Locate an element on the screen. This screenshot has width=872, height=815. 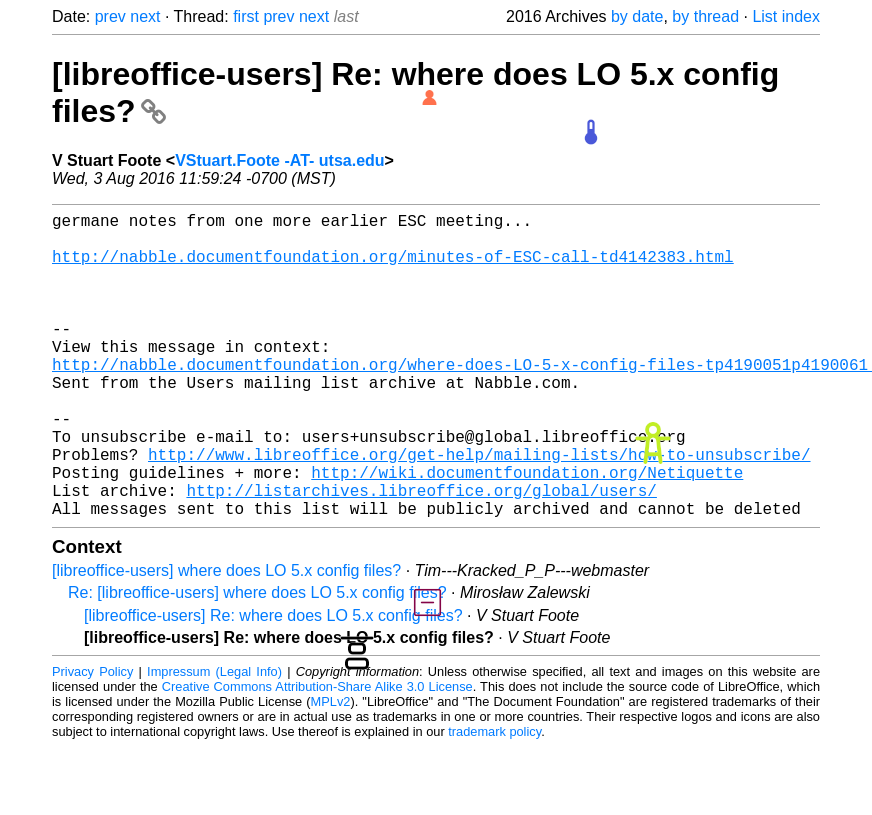
access accessibility settings is located at coordinates (653, 443).